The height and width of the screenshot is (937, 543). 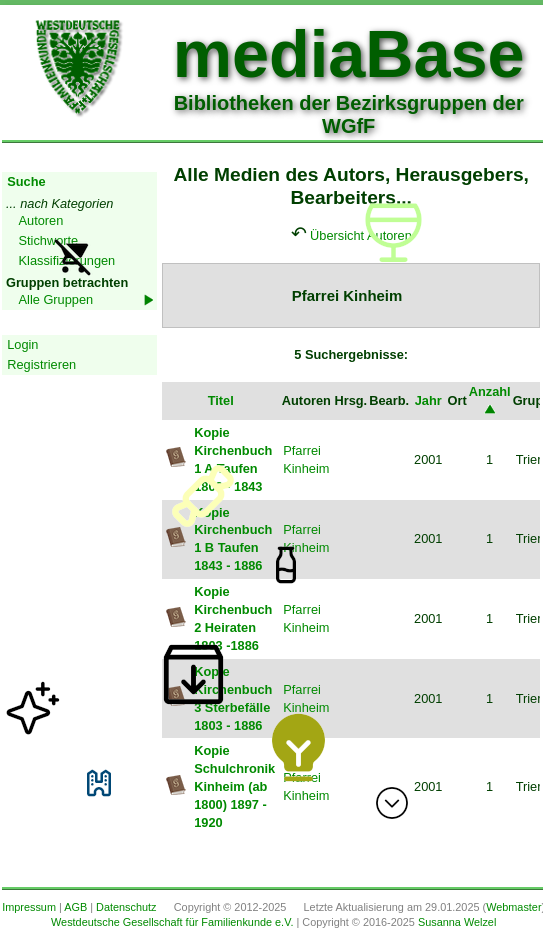 What do you see at coordinates (73, 256) in the screenshot?
I see `remove item from shopping cart` at bounding box center [73, 256].